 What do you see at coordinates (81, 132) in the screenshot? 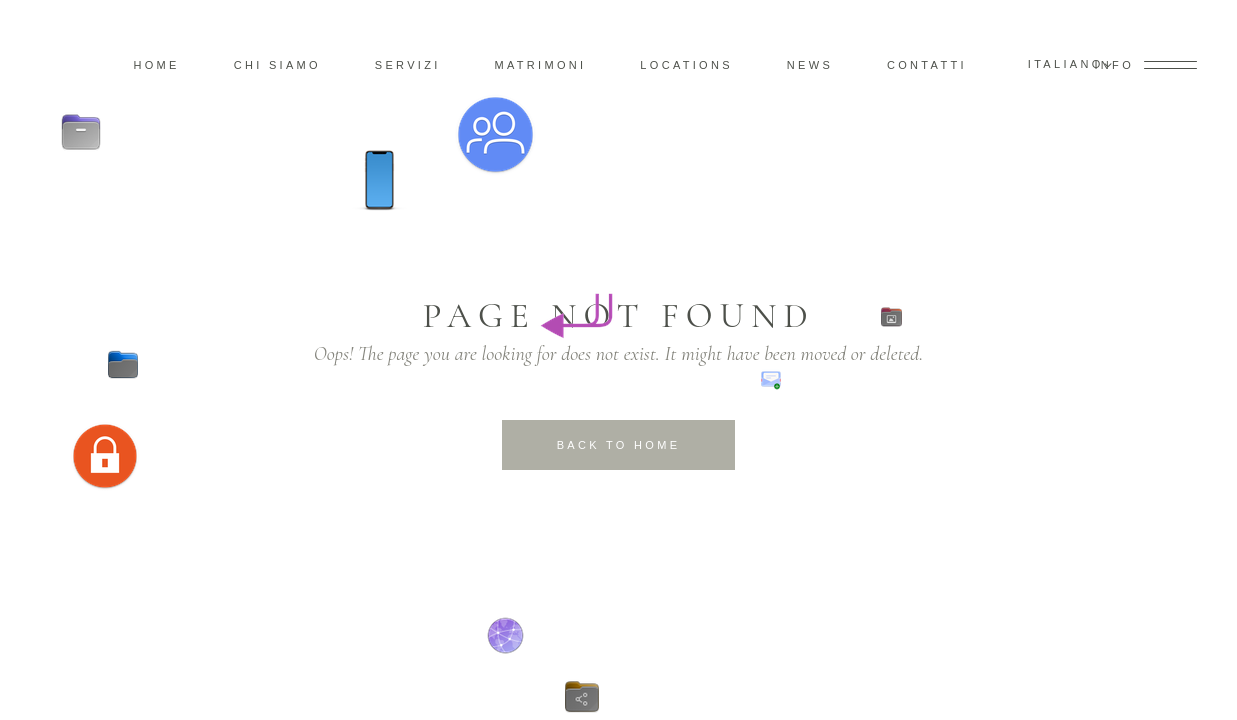
I see `open the file manager` at bounding box center [81, 132].